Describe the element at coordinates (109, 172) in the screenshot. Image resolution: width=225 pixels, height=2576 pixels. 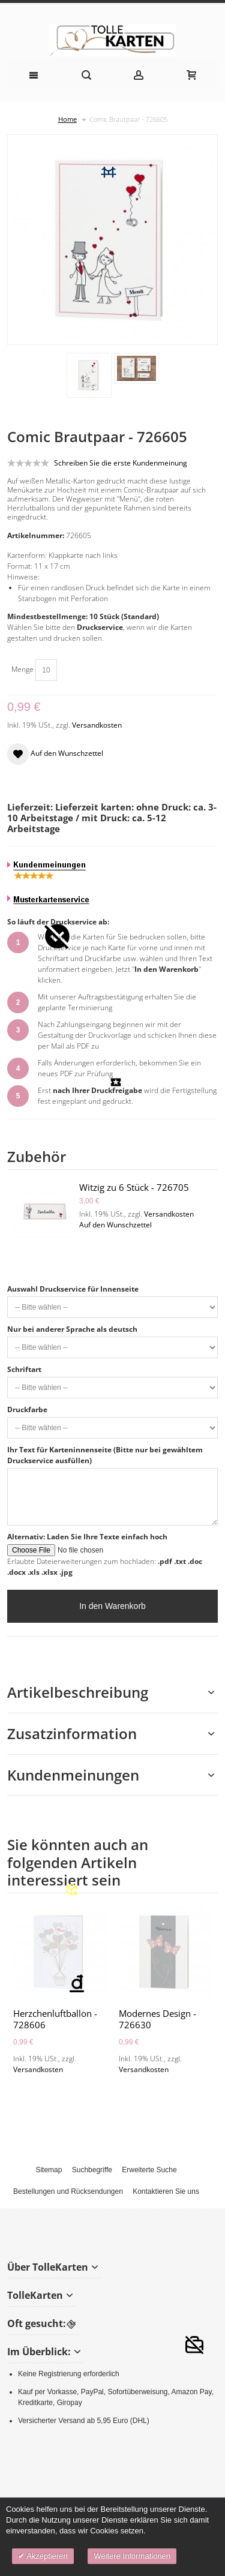
I see `view bridge or infrastructure information` at that location.